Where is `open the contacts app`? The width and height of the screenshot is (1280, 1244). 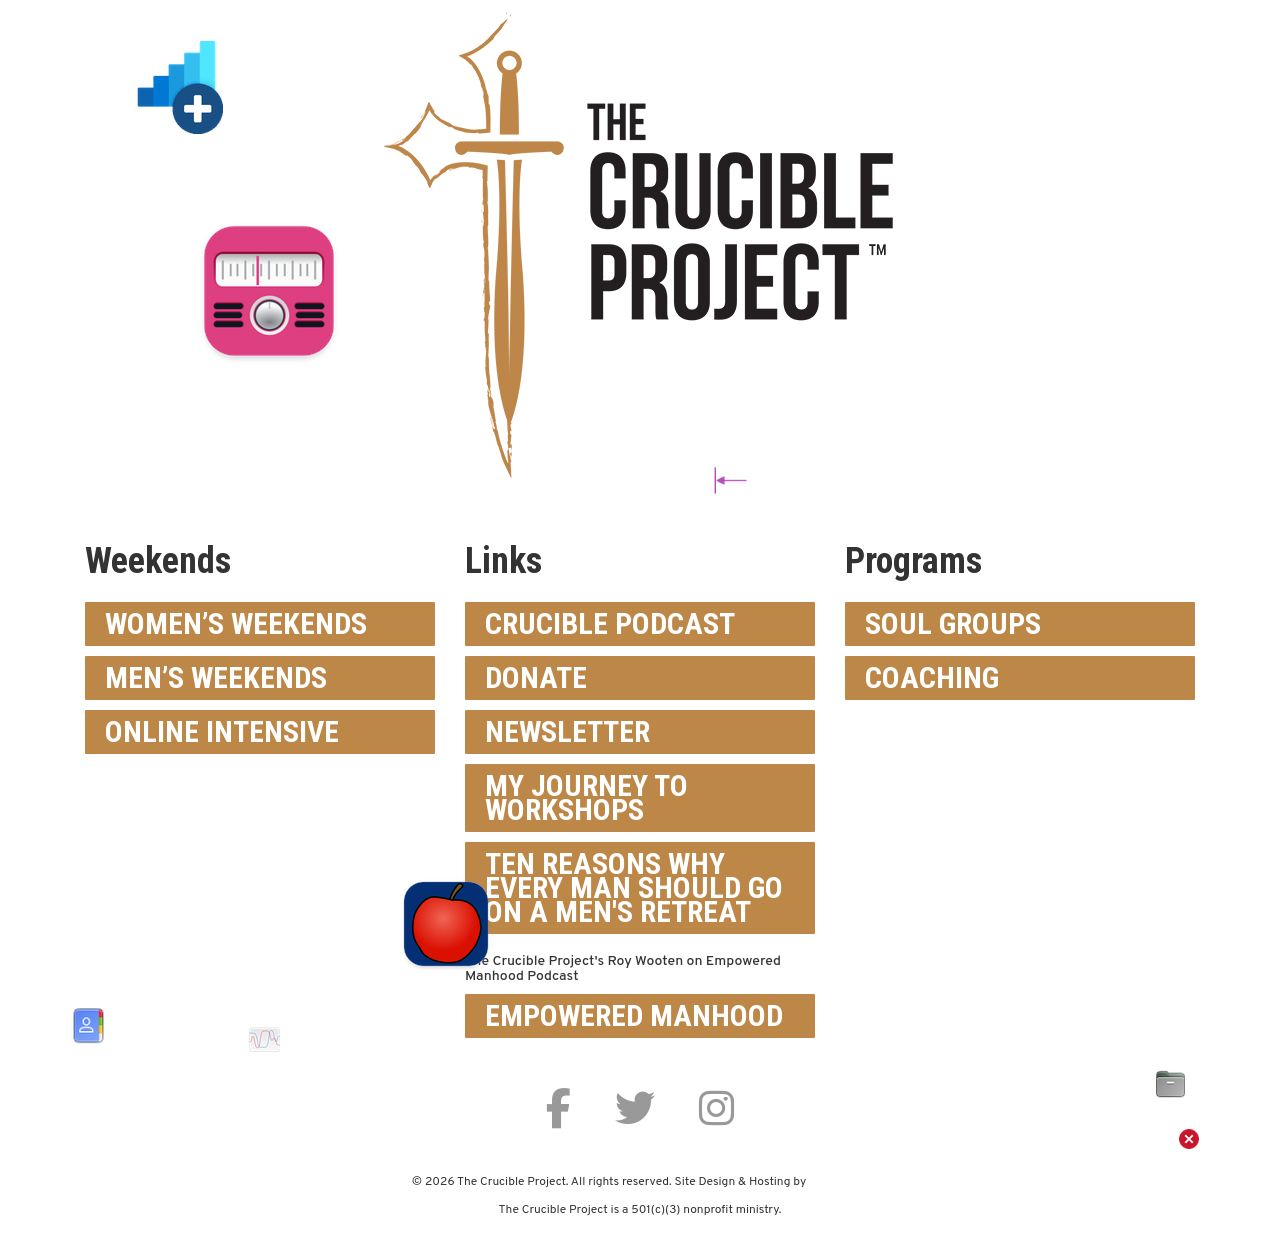
open the contacts app is located at coordinates (88, 1025).